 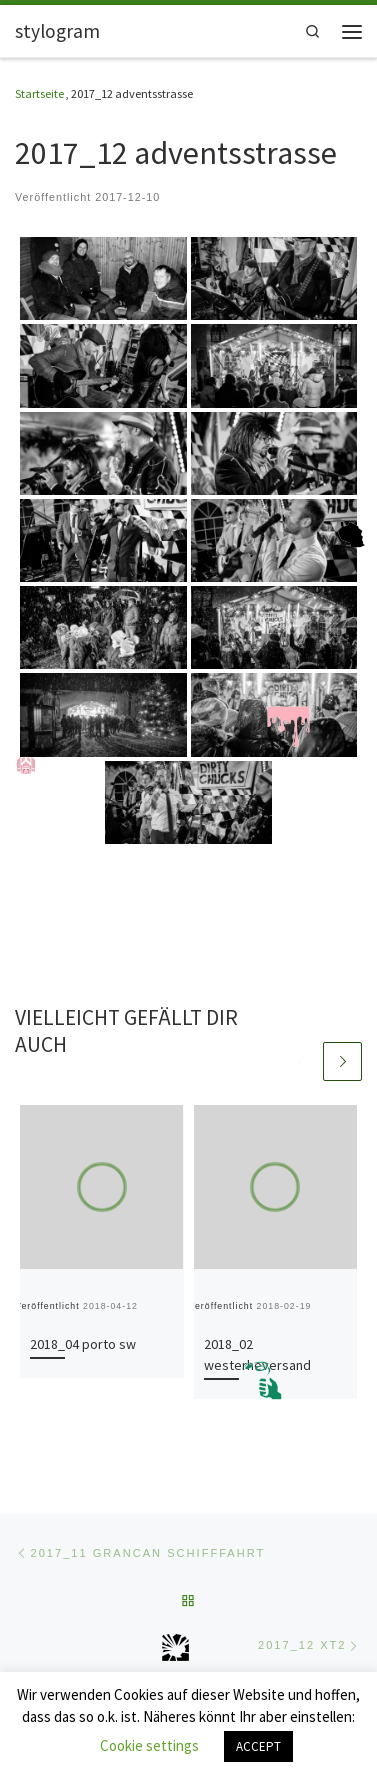 I want to click on indicates blood or gore content warning, so click(x=288, y=727).